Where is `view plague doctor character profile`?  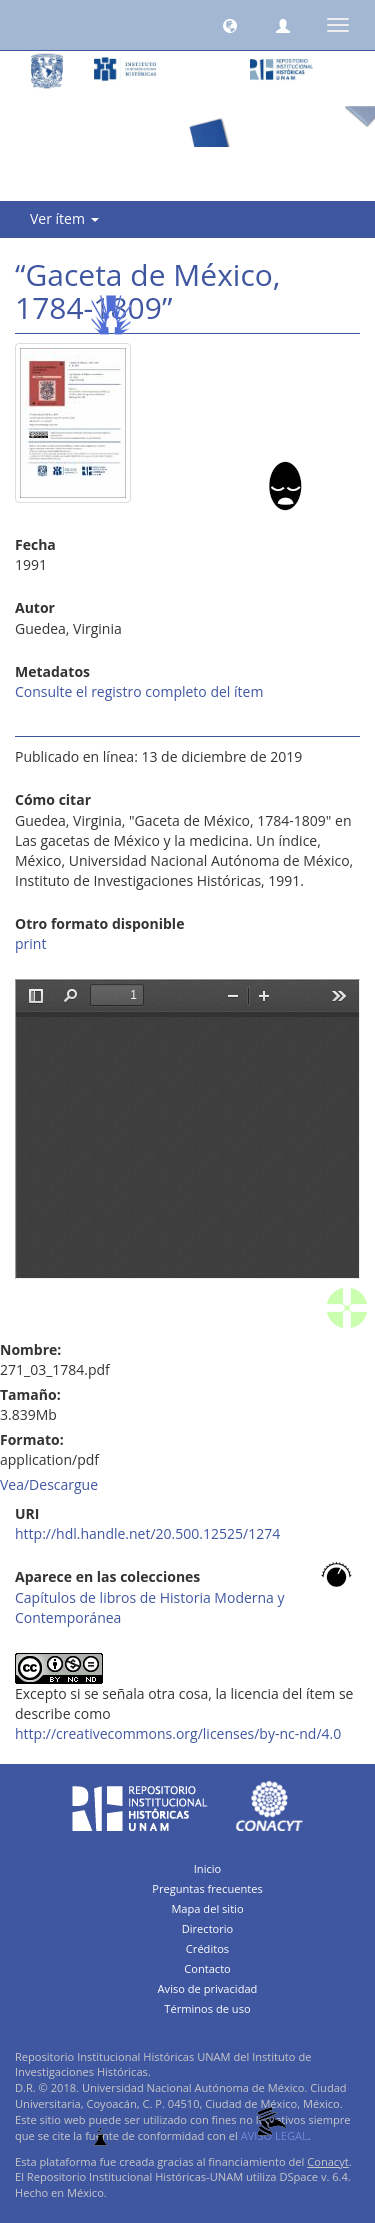 view plague doctor character profile is located at coordinates (272, 2121).